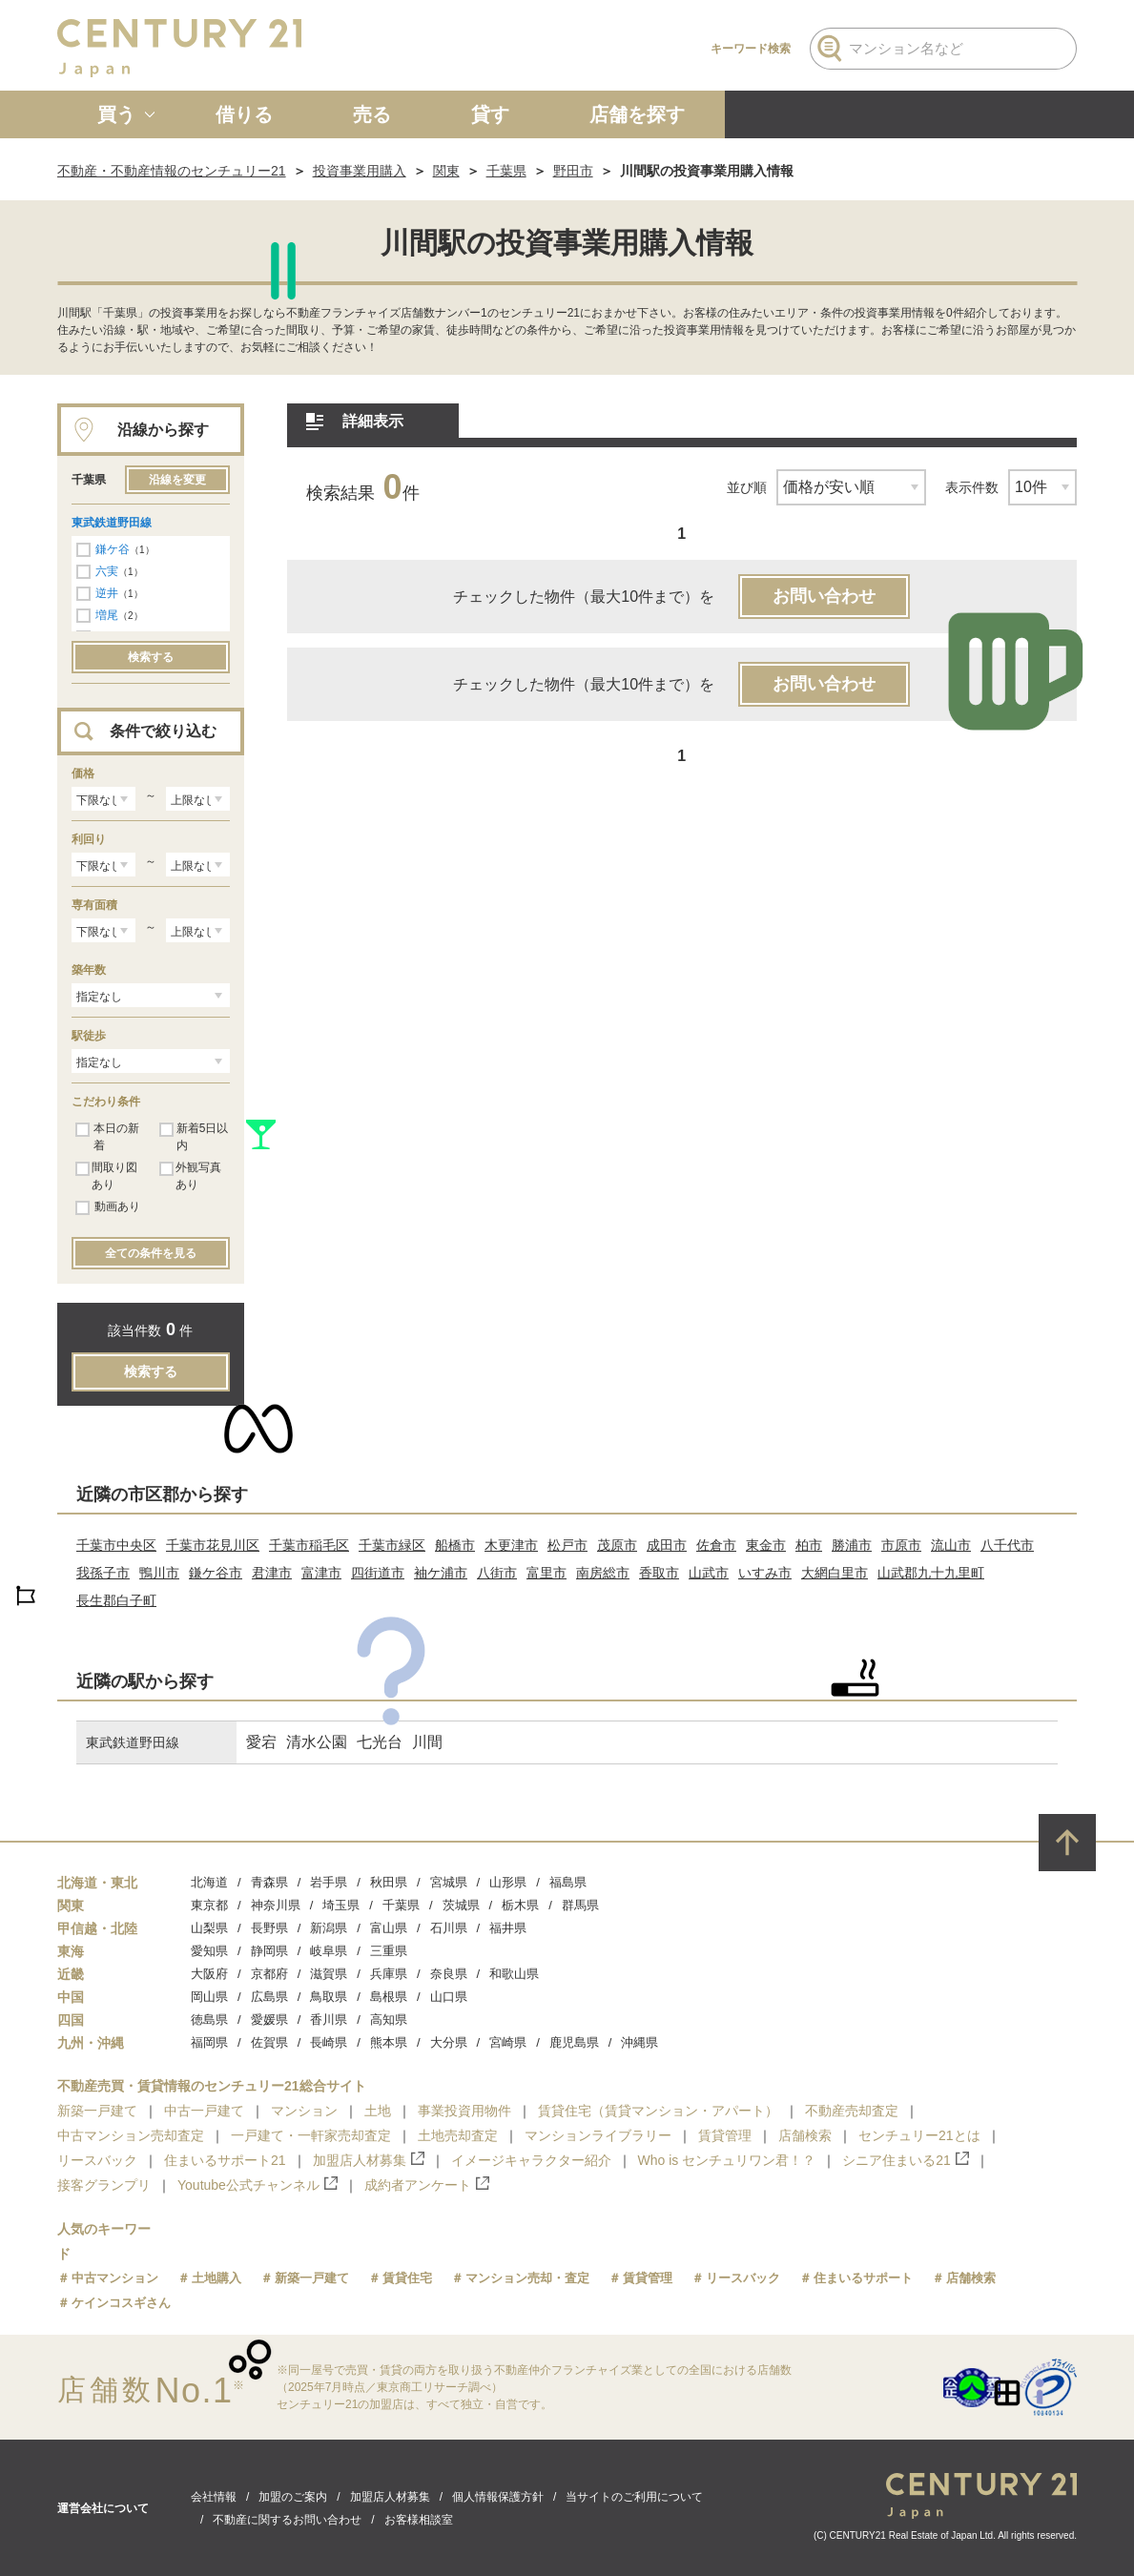  Describe the element at coordinates (260, 1134) in the screenshot. I see `view drink menu or beverage options` at that location.